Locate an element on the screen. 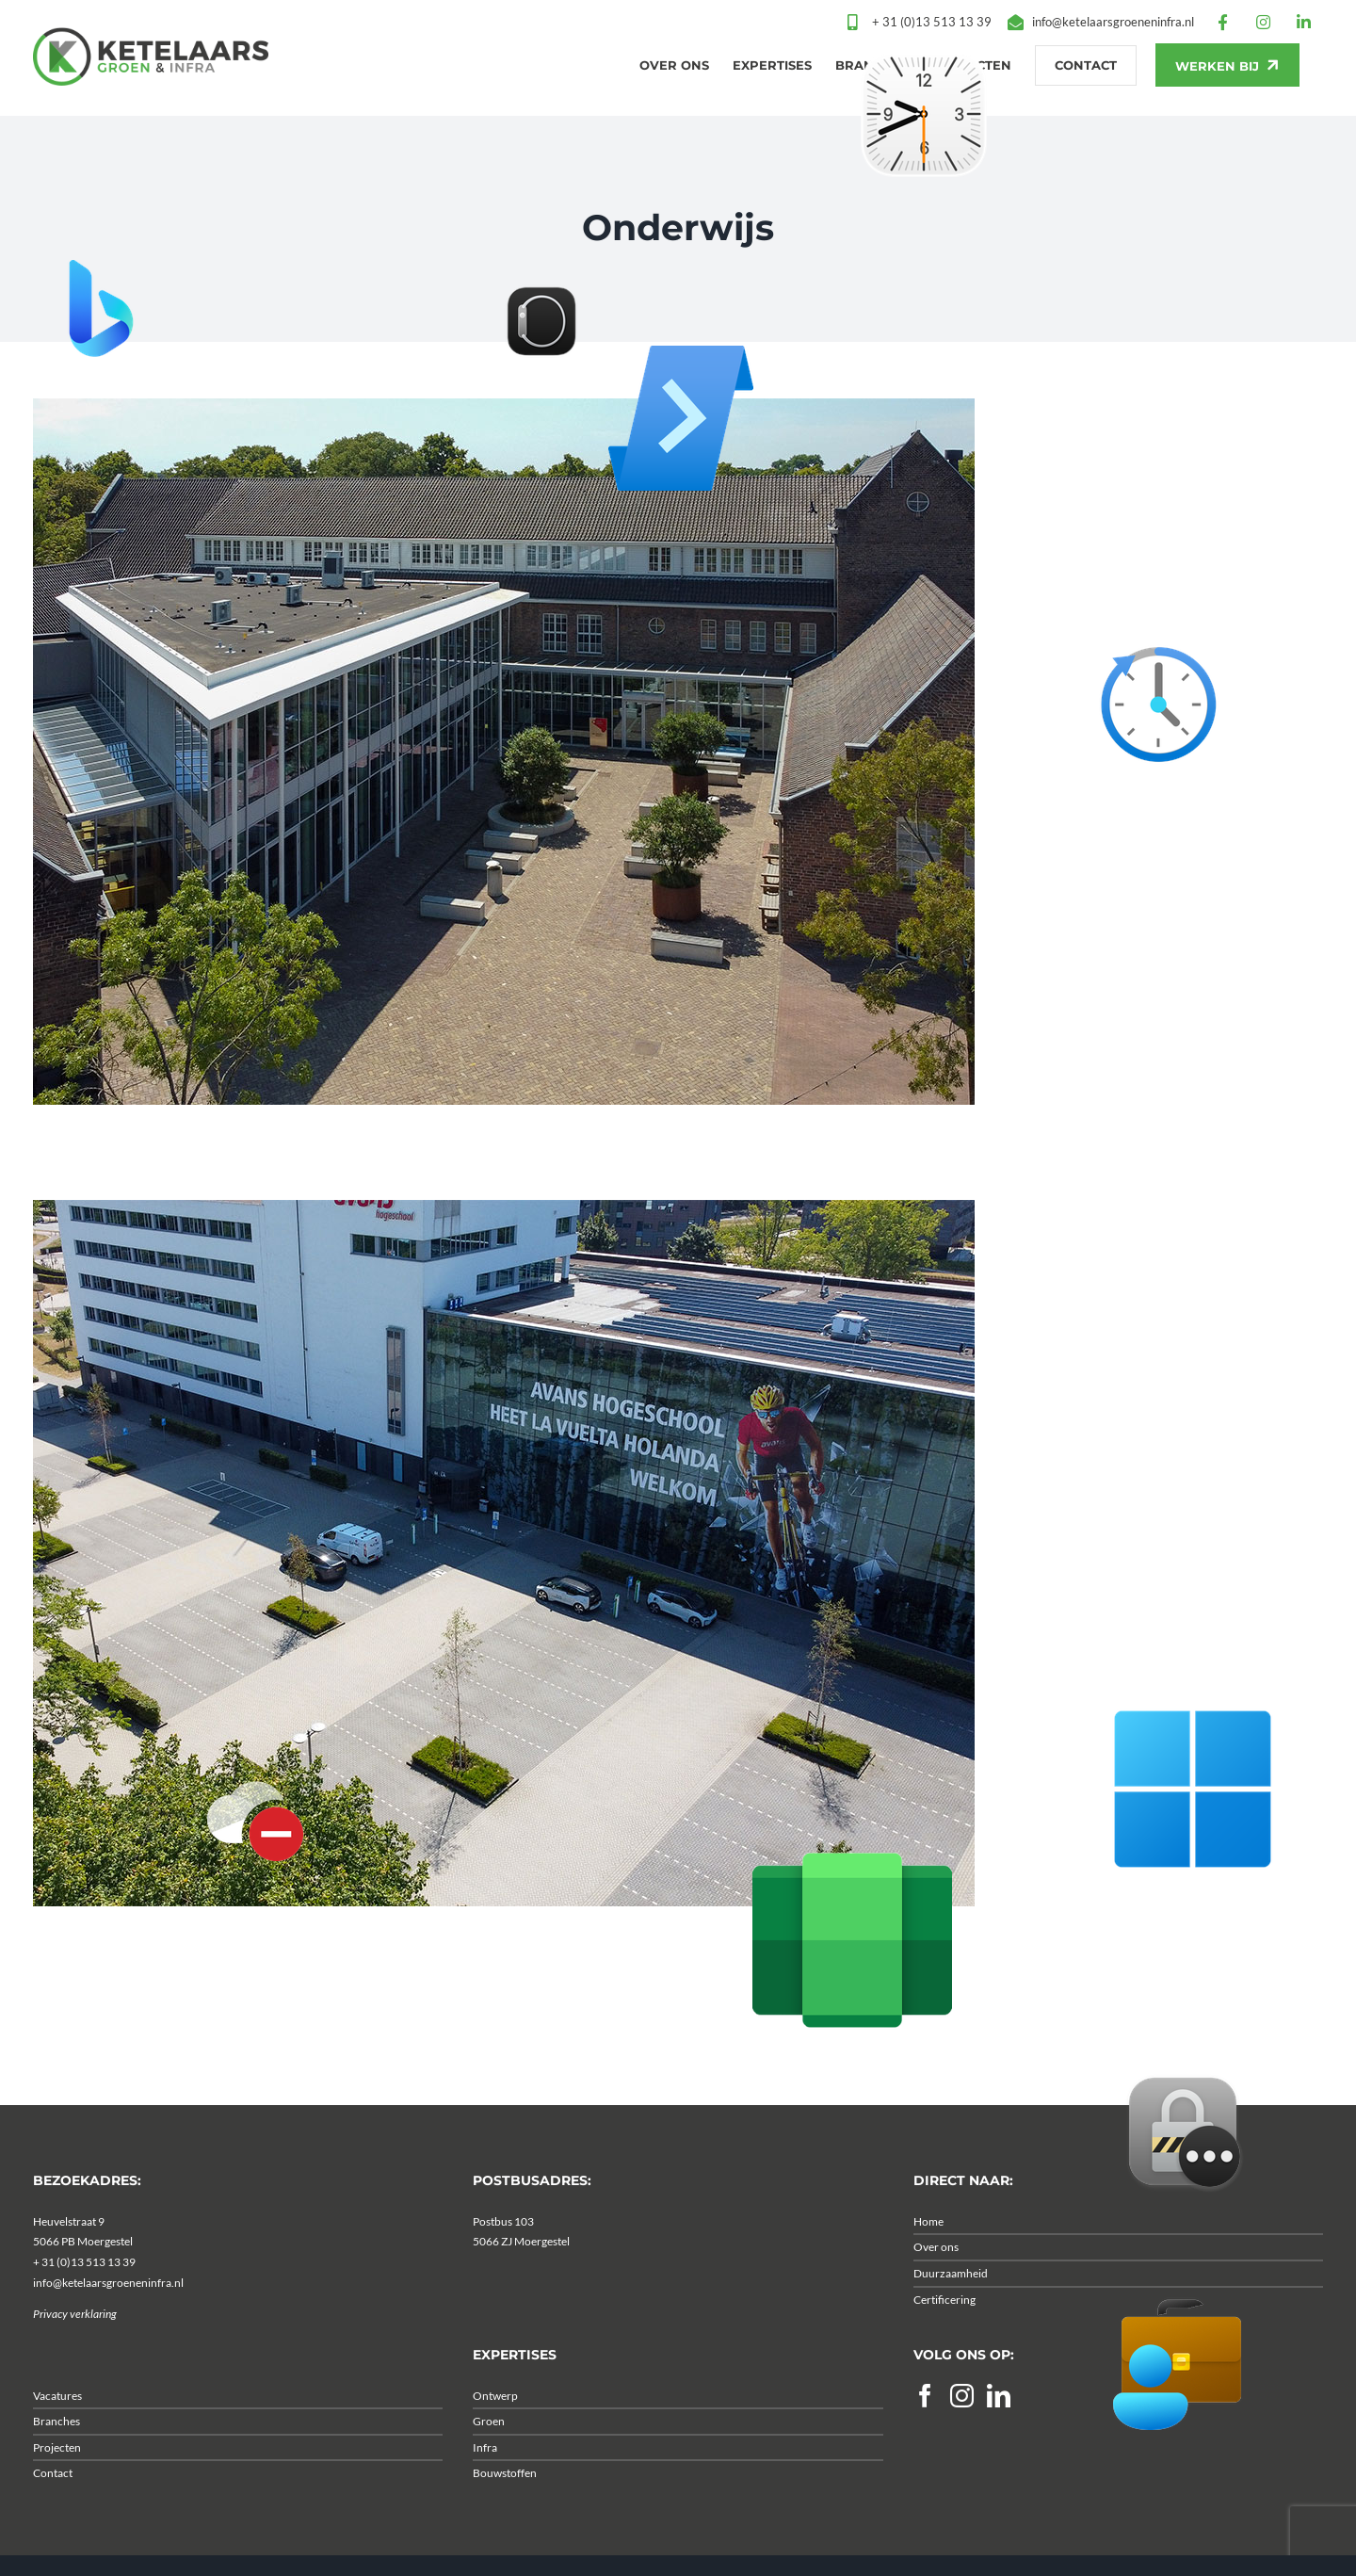 This screenshot has height=2576, width=1356. access your work profile or business account is located at coordinates (1181, 2361).